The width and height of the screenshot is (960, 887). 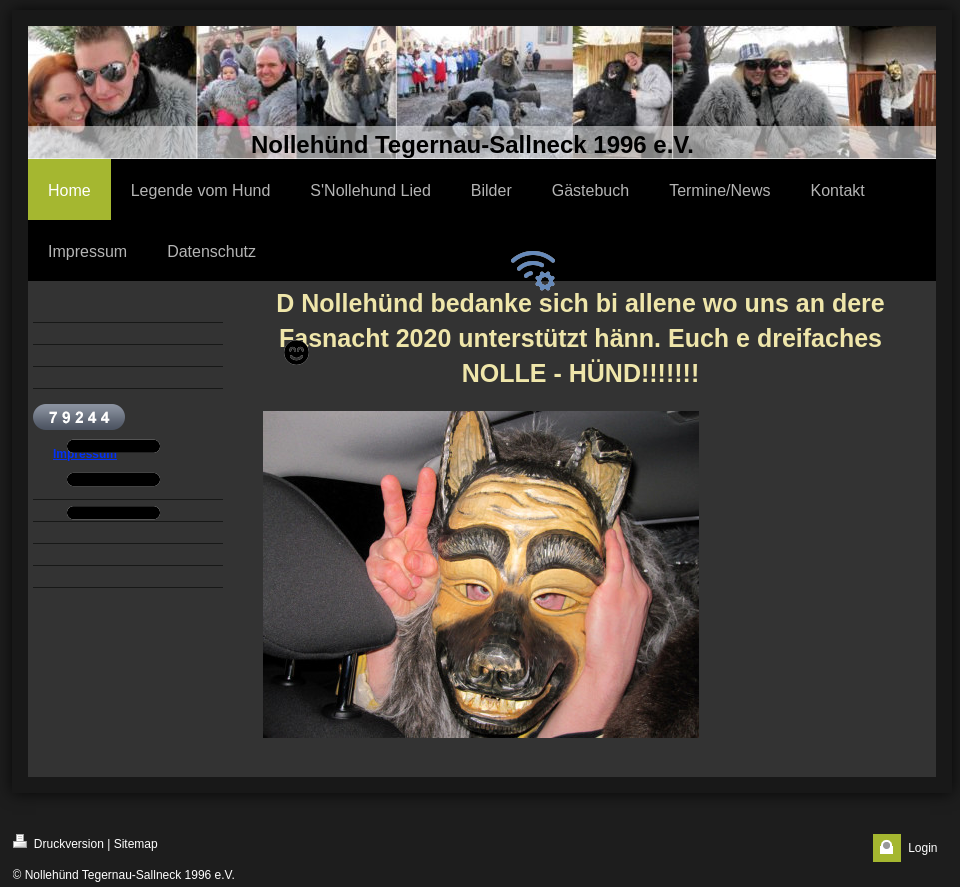 What do you see at coordinates (113, 479) in the screenshot?
I see `open navigation menu` at bounding box center [113, 479].